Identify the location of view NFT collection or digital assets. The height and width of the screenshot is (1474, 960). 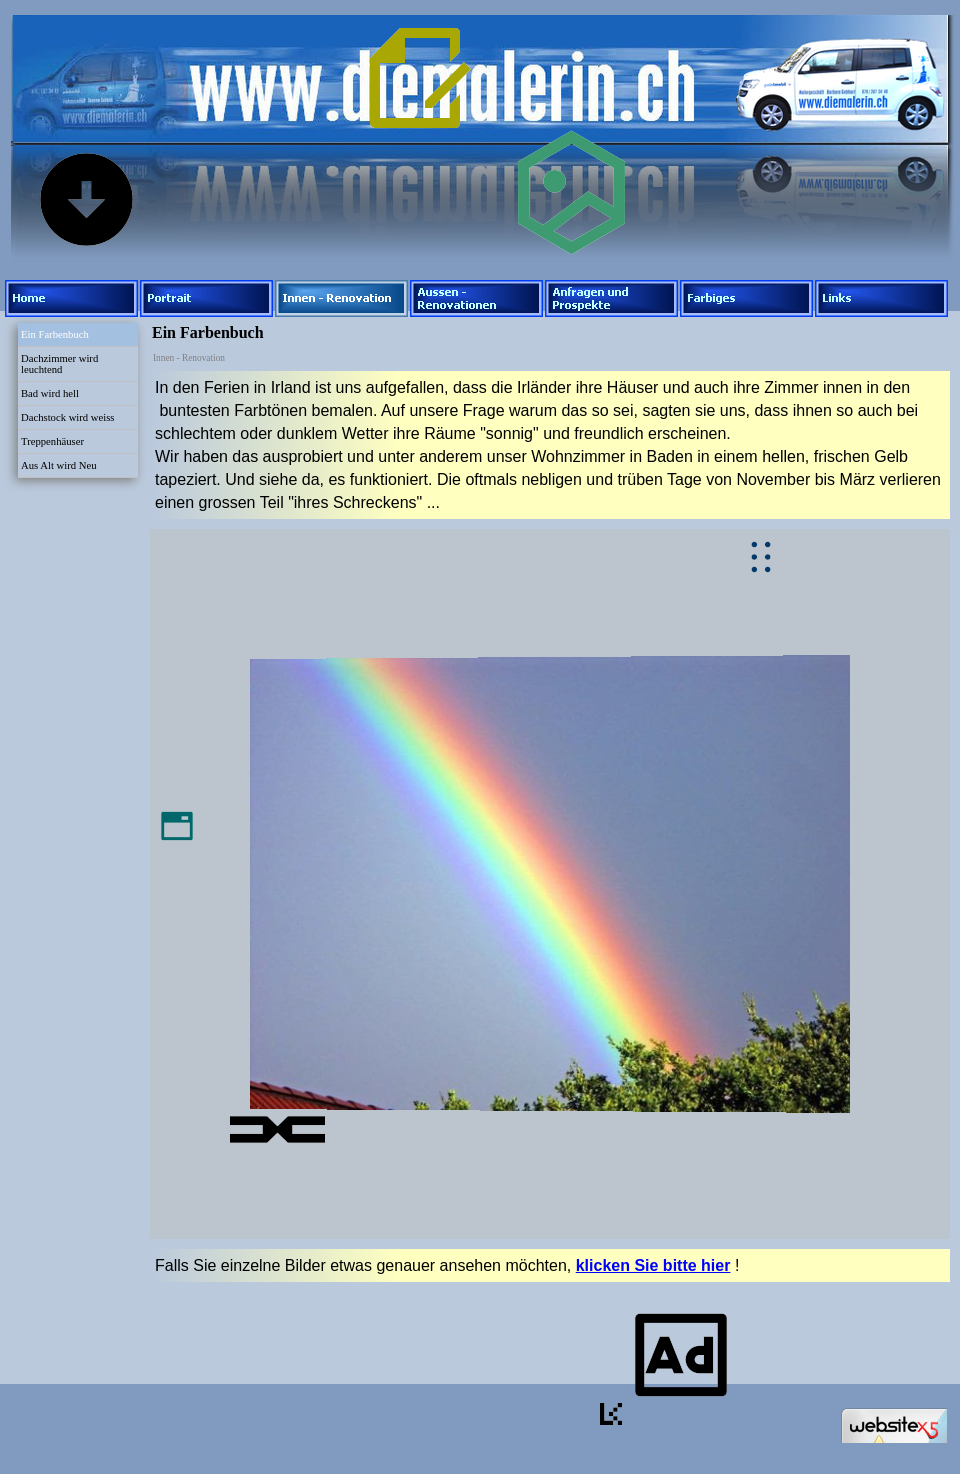
(571, 192).